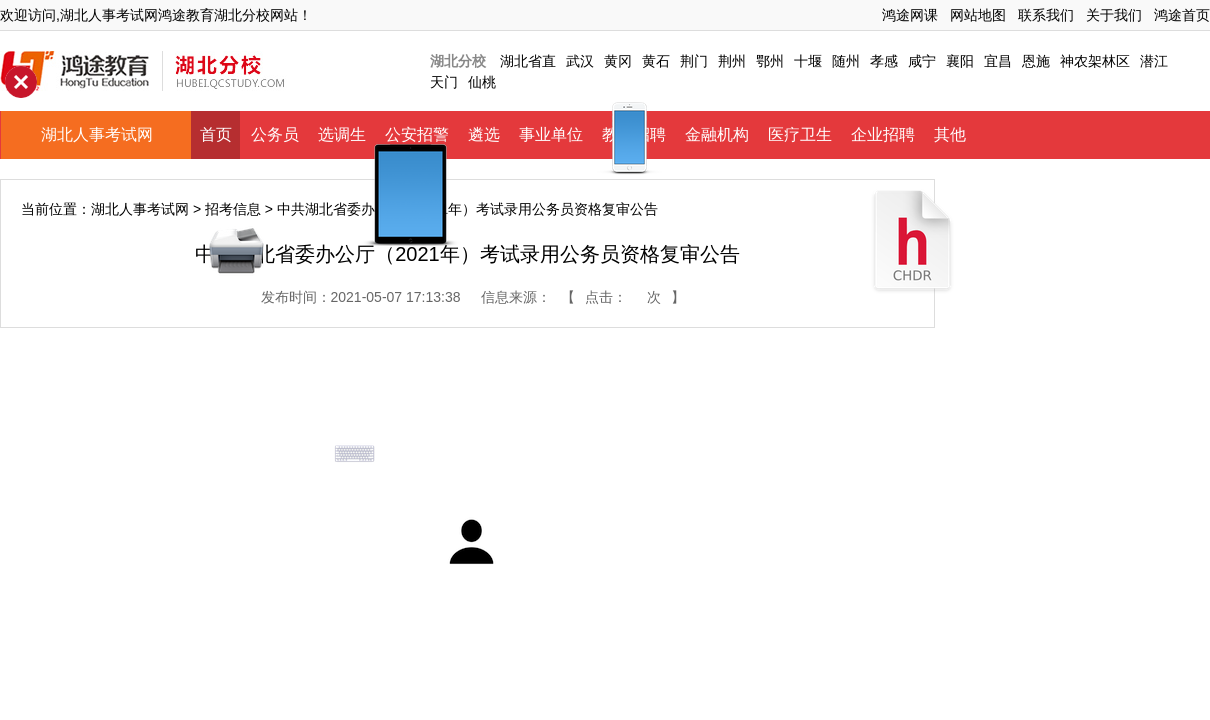  Describe the element at coordinates (236, 250) in the screenshot. I see `browse network printers via SMB protocol` at that location.